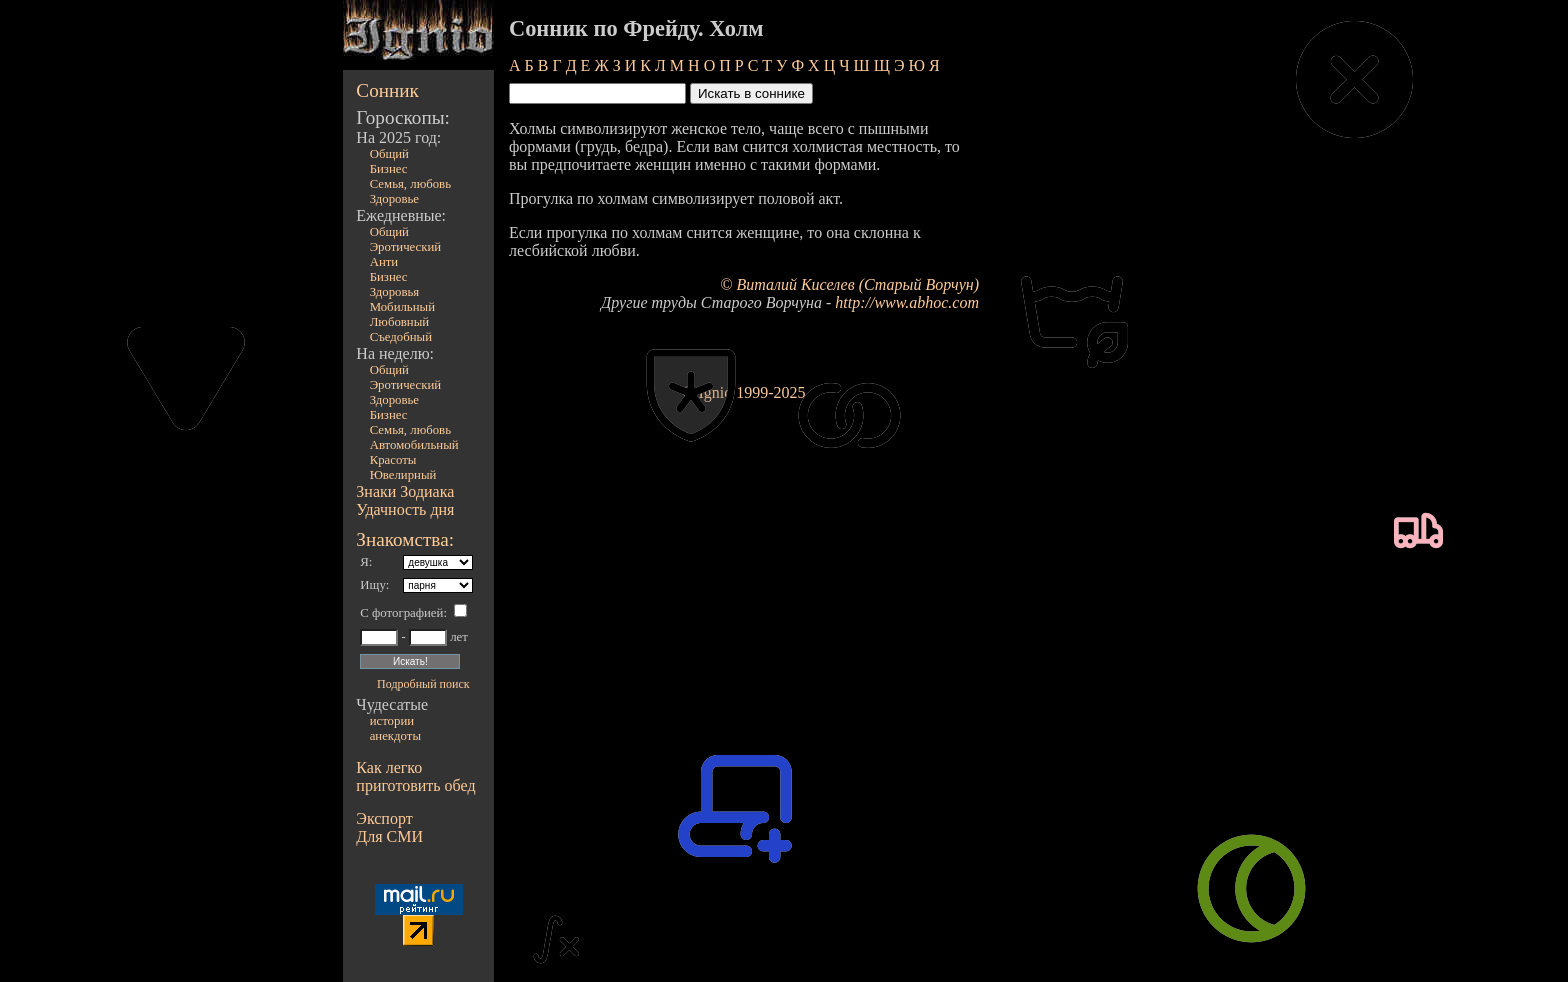  I want to click on view connections or relationships between items, so click(849, 415).